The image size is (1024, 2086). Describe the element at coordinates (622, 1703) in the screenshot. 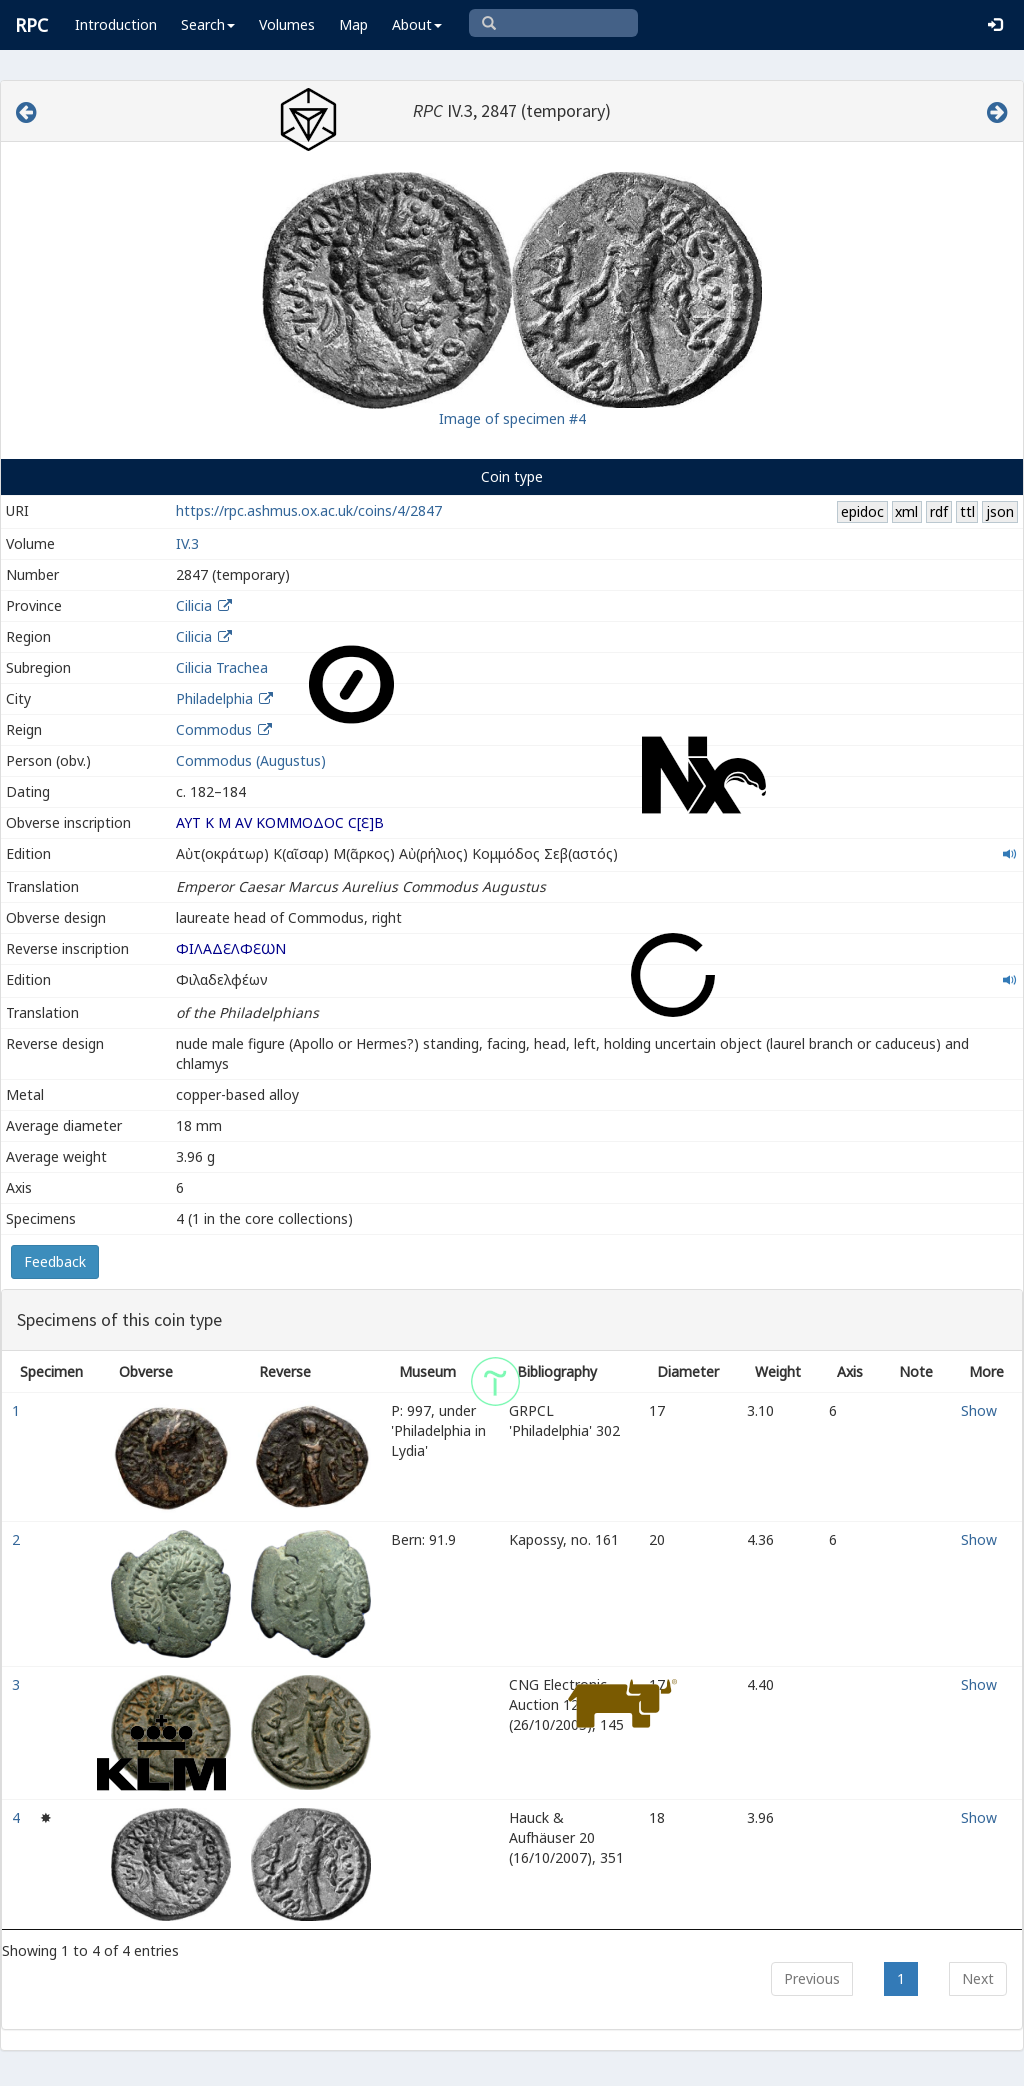

I see `open Rancher container management platform` at that location.